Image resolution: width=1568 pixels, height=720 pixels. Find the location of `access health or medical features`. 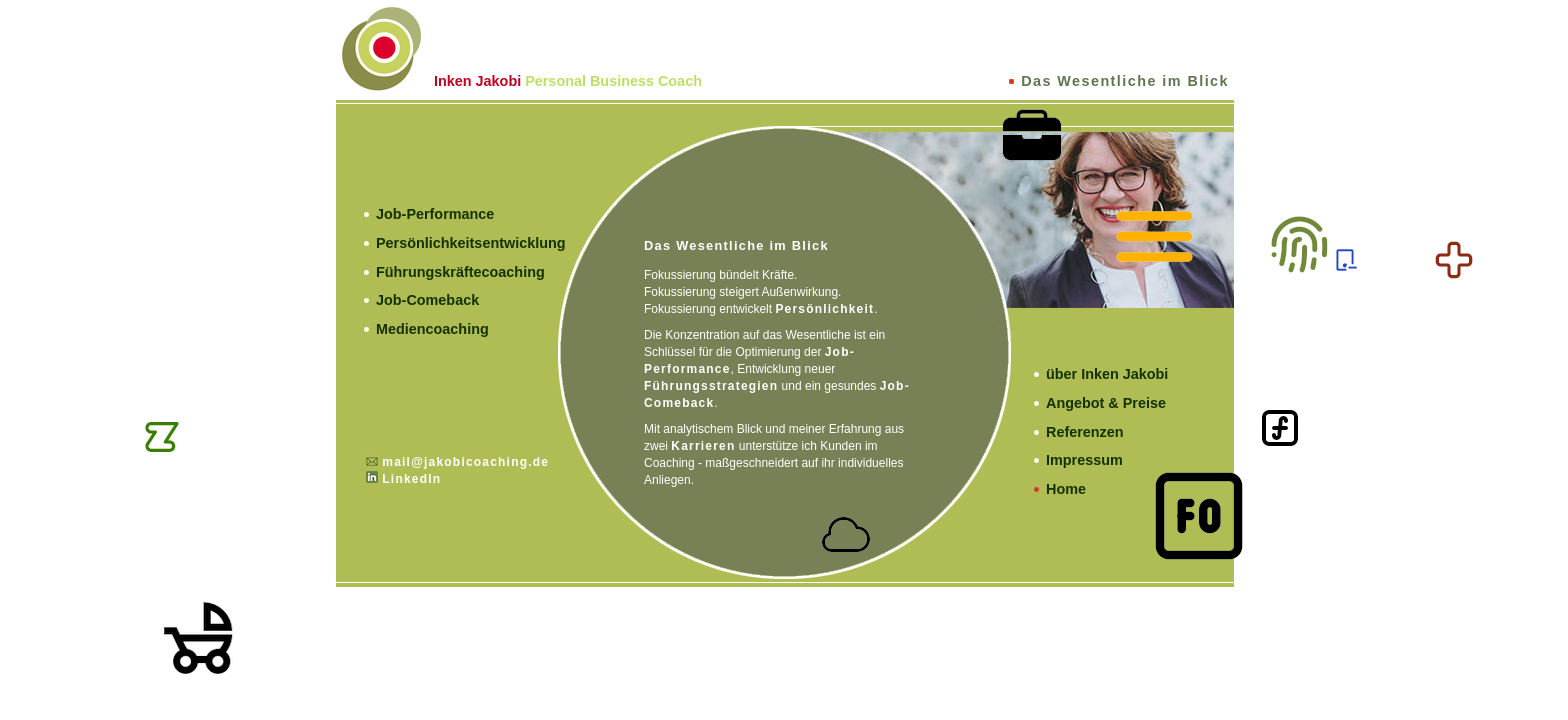

access health or medical features is located at coordinates (1454, 260).